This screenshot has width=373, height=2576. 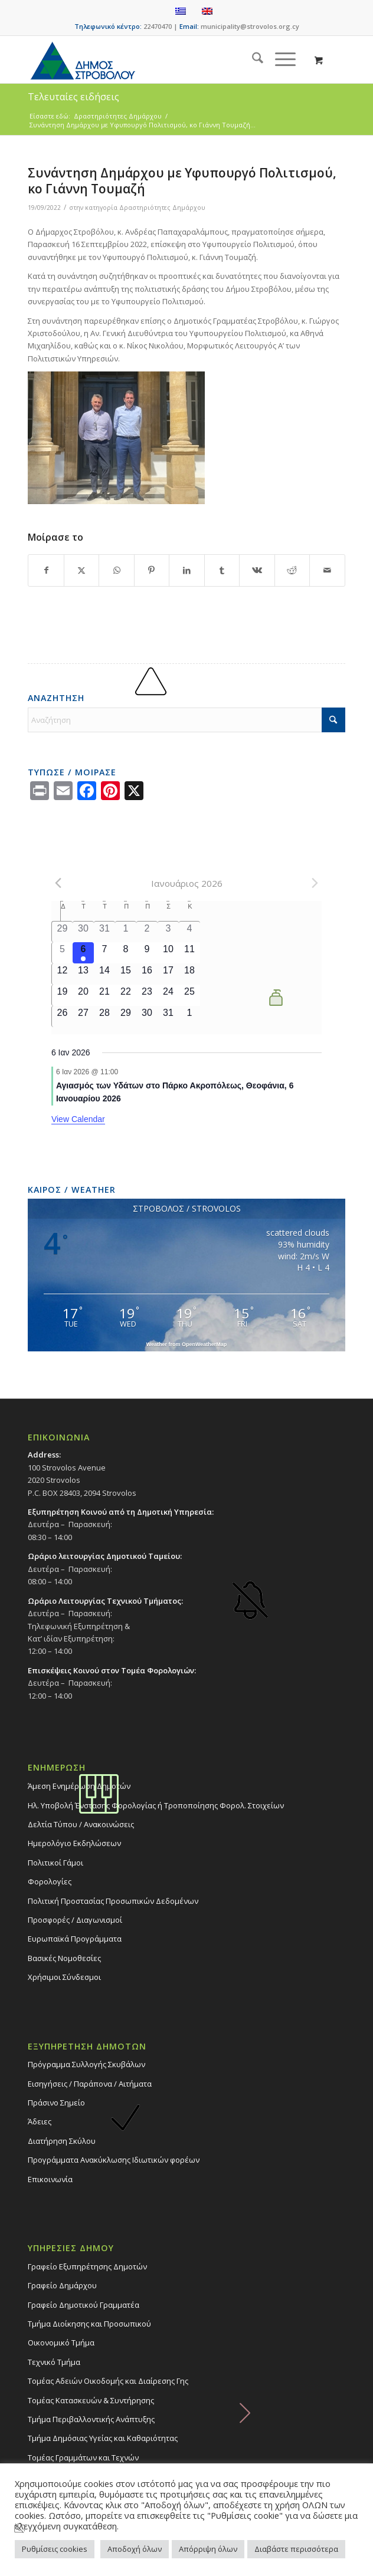 What do you see at coordinates (19, 2528) in the screenshot?
I see `camera is disabled or unavailable` at bounding box center [19, 2528].